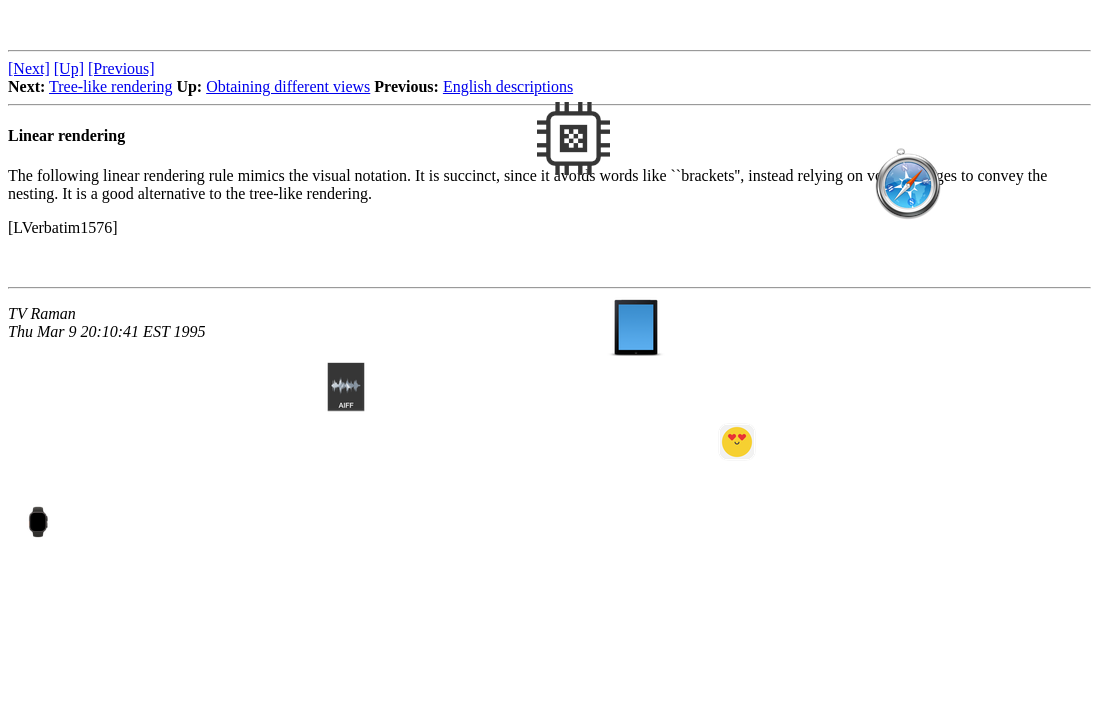  What do you see at coordinates (908, 184) in the screenshot?
I see `open safari browser settings` at bounding box center [908, 184].